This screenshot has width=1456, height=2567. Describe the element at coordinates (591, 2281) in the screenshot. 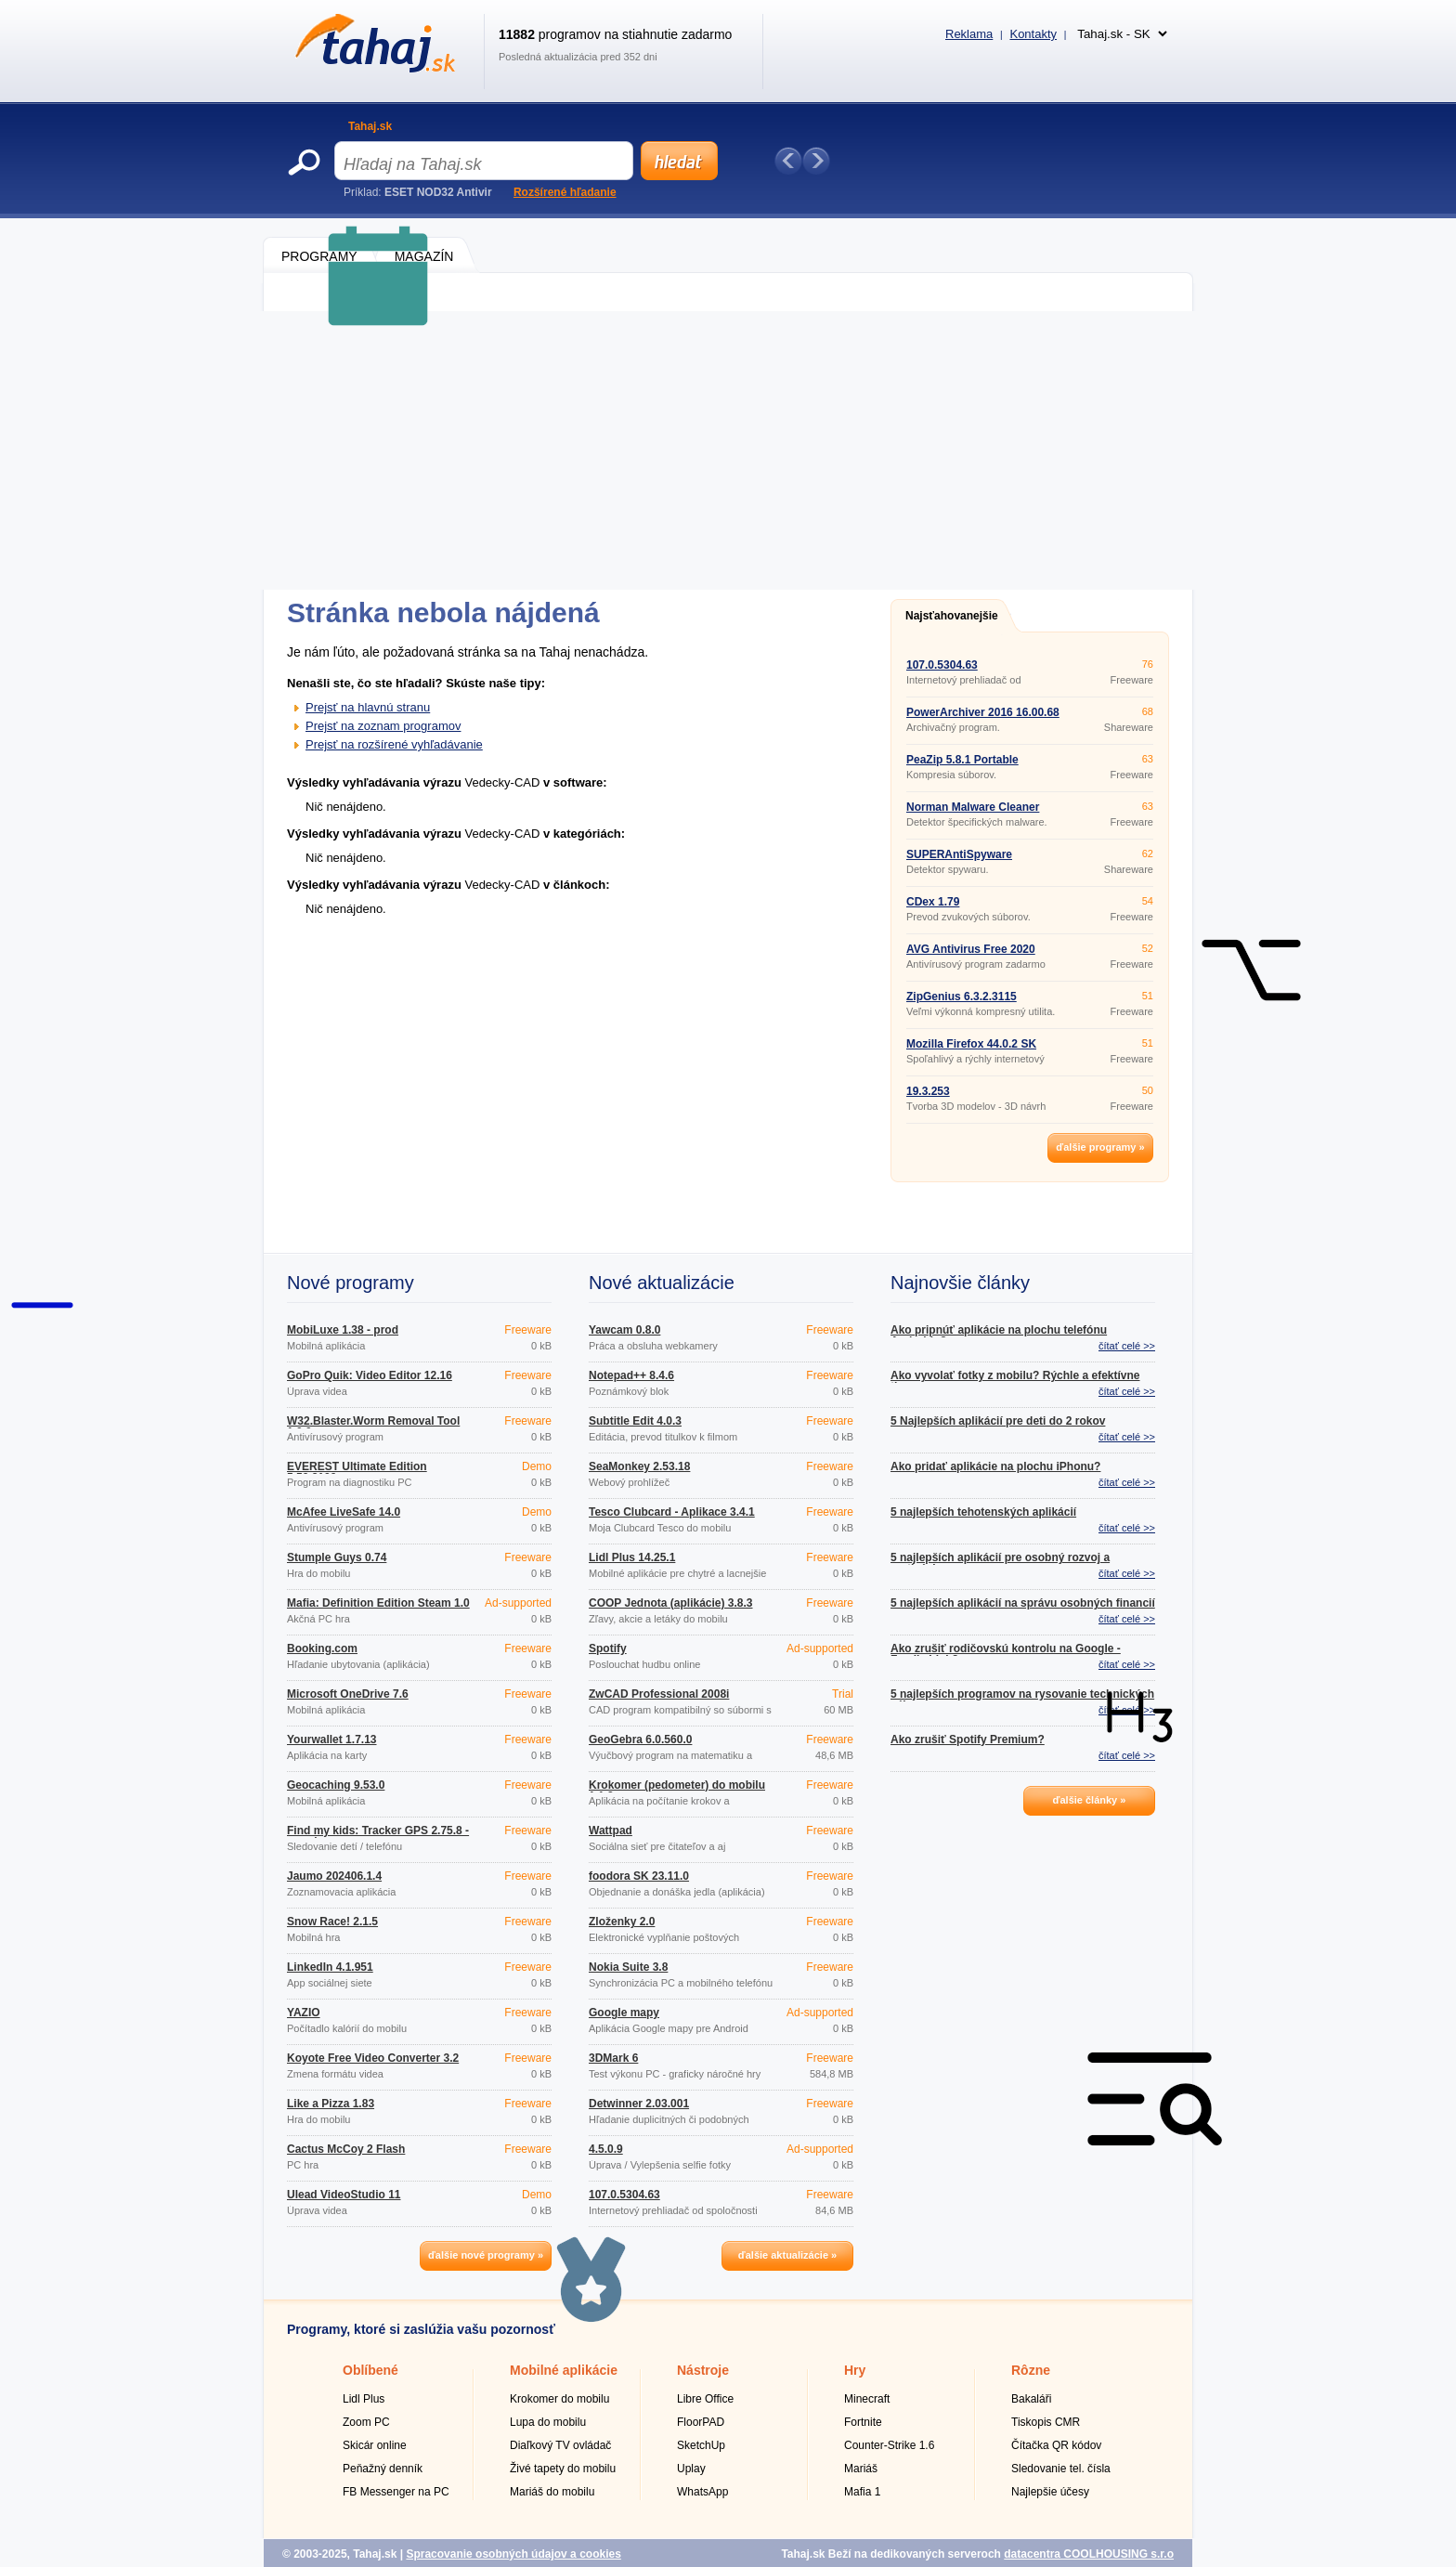

I see `view achievements or awards` at that location.